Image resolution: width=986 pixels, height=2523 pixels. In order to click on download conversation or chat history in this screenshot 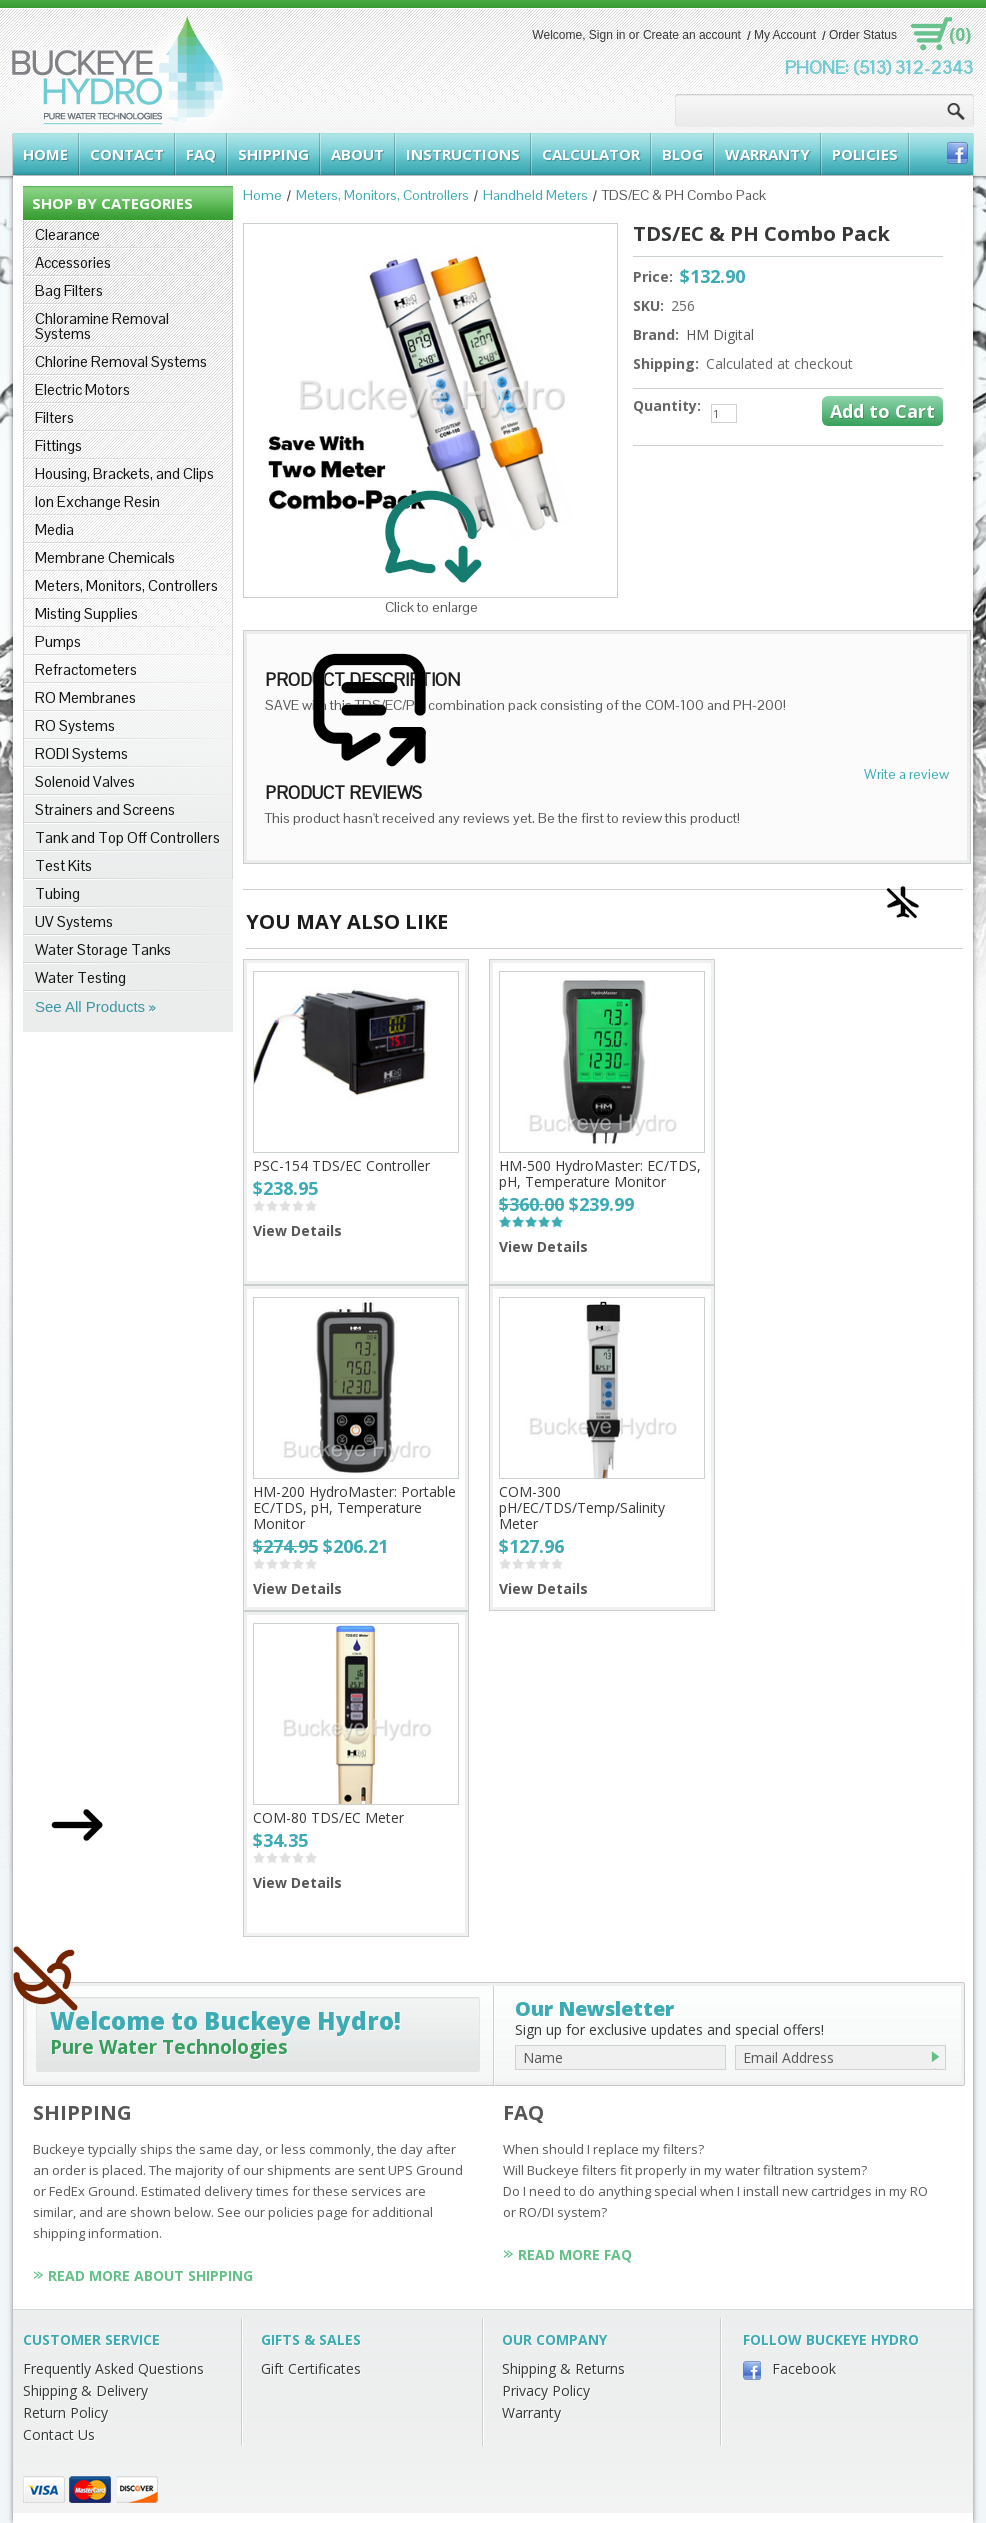, I will do `click(431, 532)`.